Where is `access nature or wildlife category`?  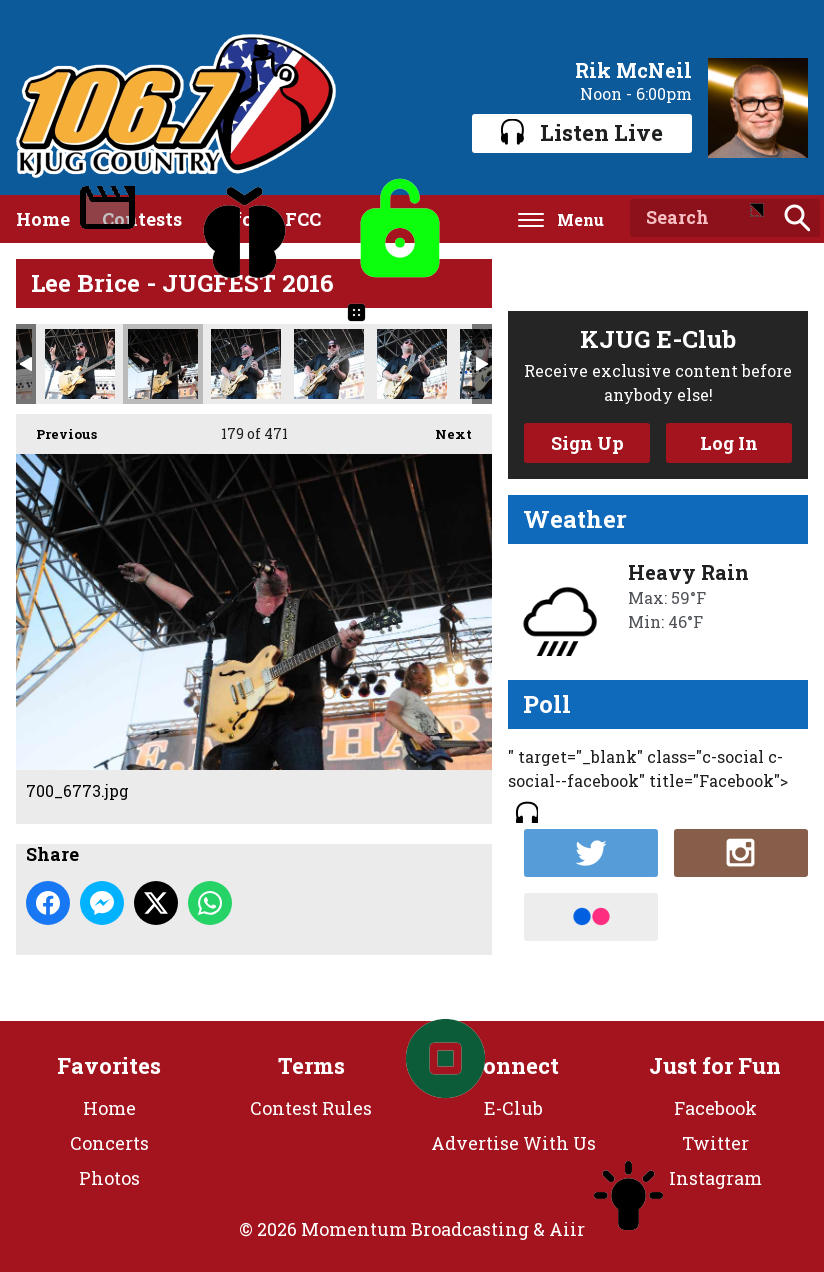 access nature or wildlife category is located at coordinates (244, 232).